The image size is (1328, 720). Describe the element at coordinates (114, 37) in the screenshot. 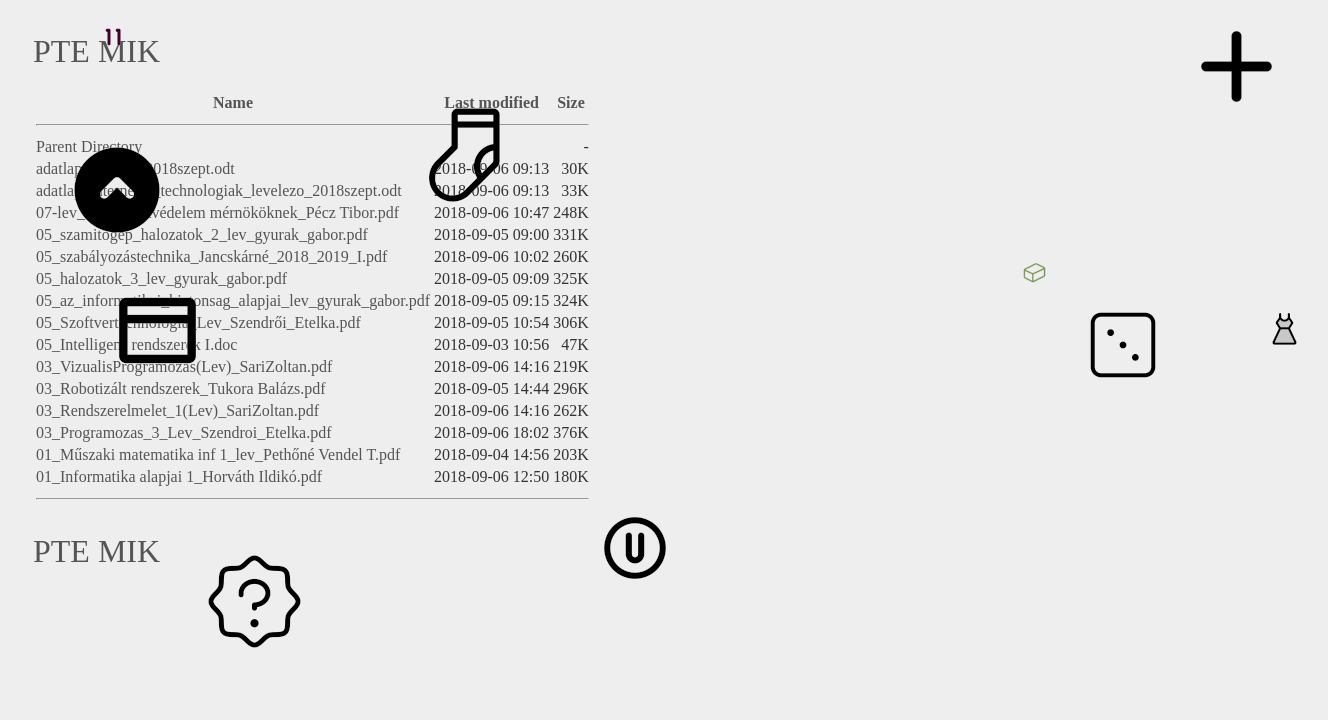

I see `indicates item number 11 in a list or sequence` at that location.